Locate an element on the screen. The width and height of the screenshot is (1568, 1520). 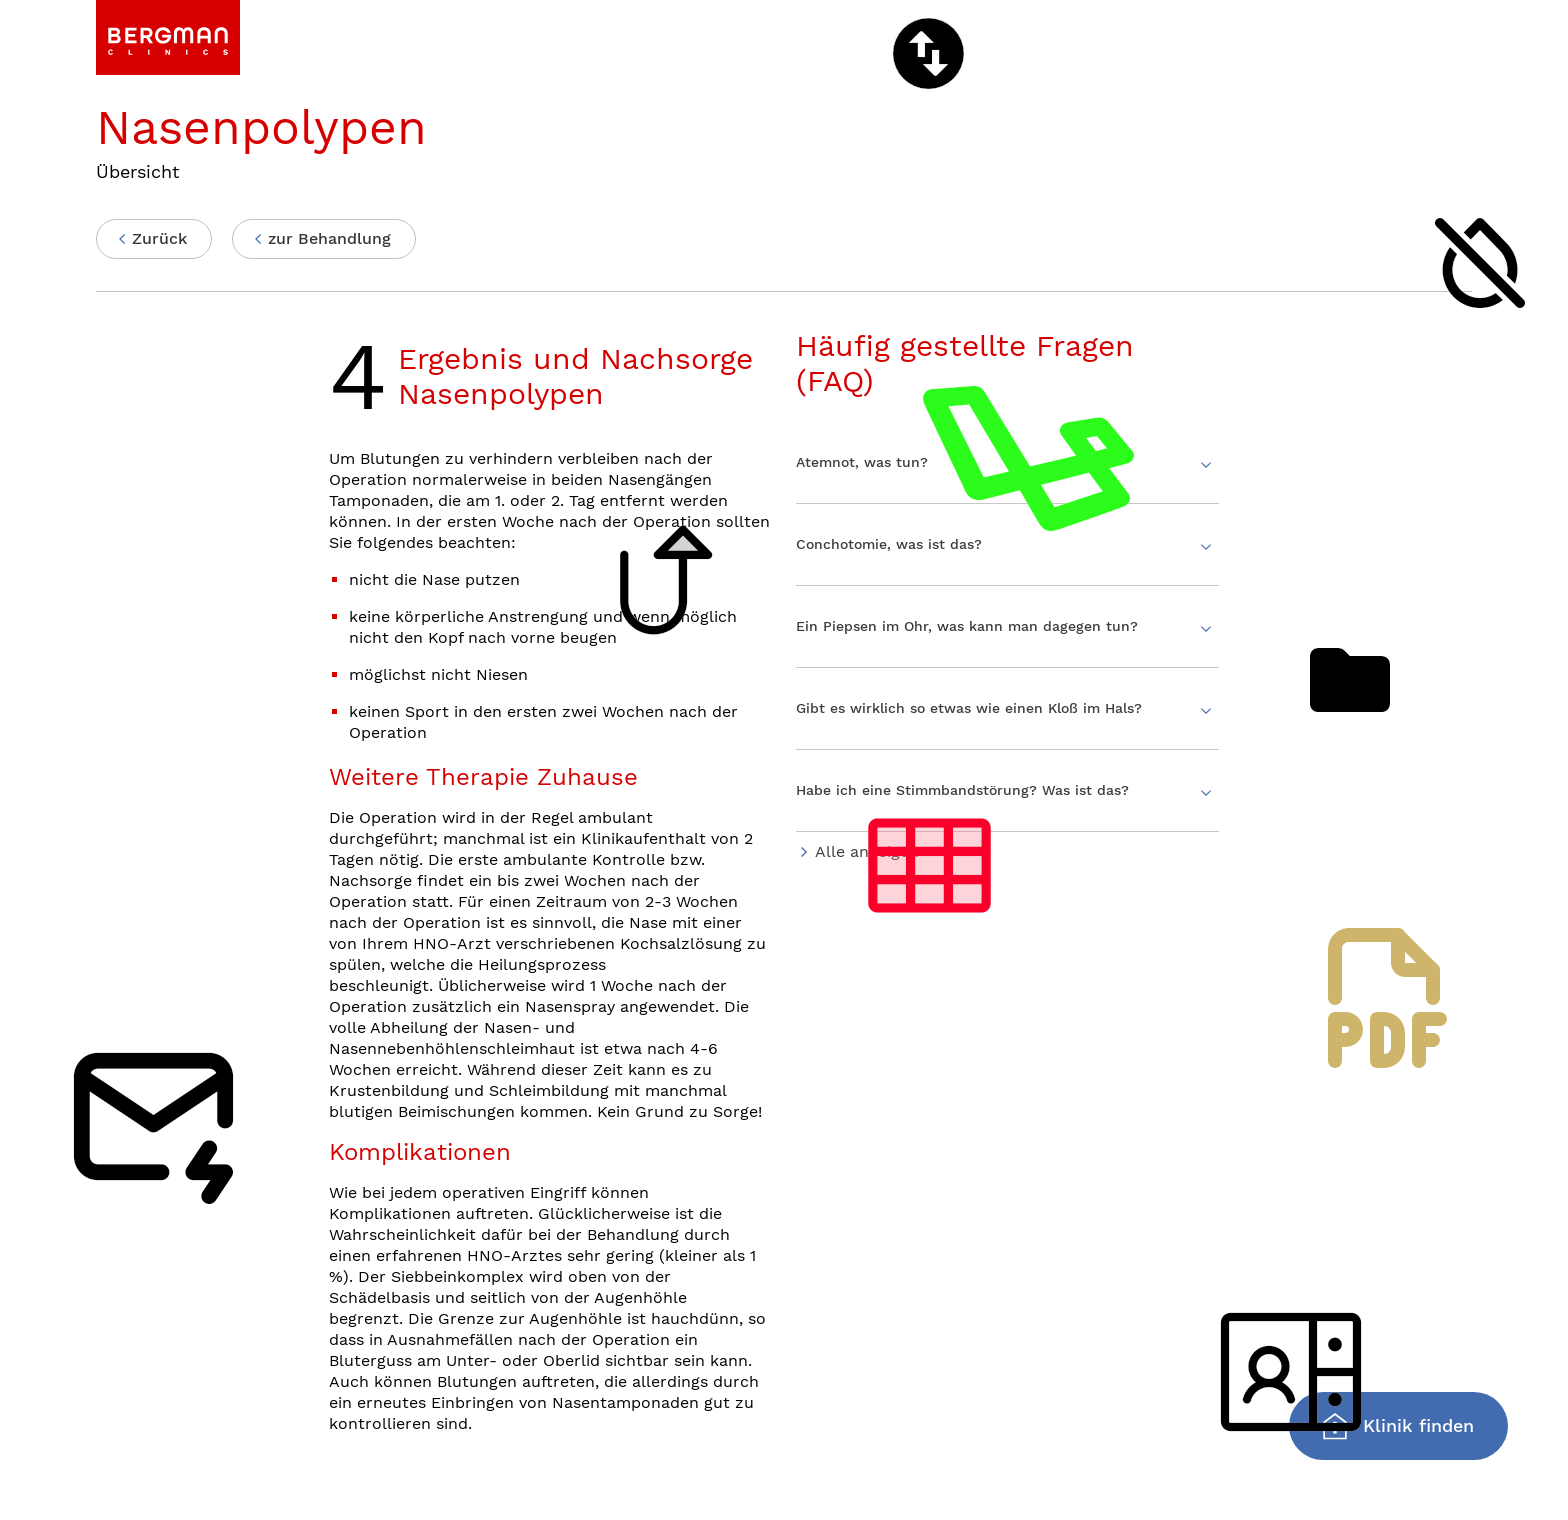
start or join a video conference is located at coordinates (1291, 1372).